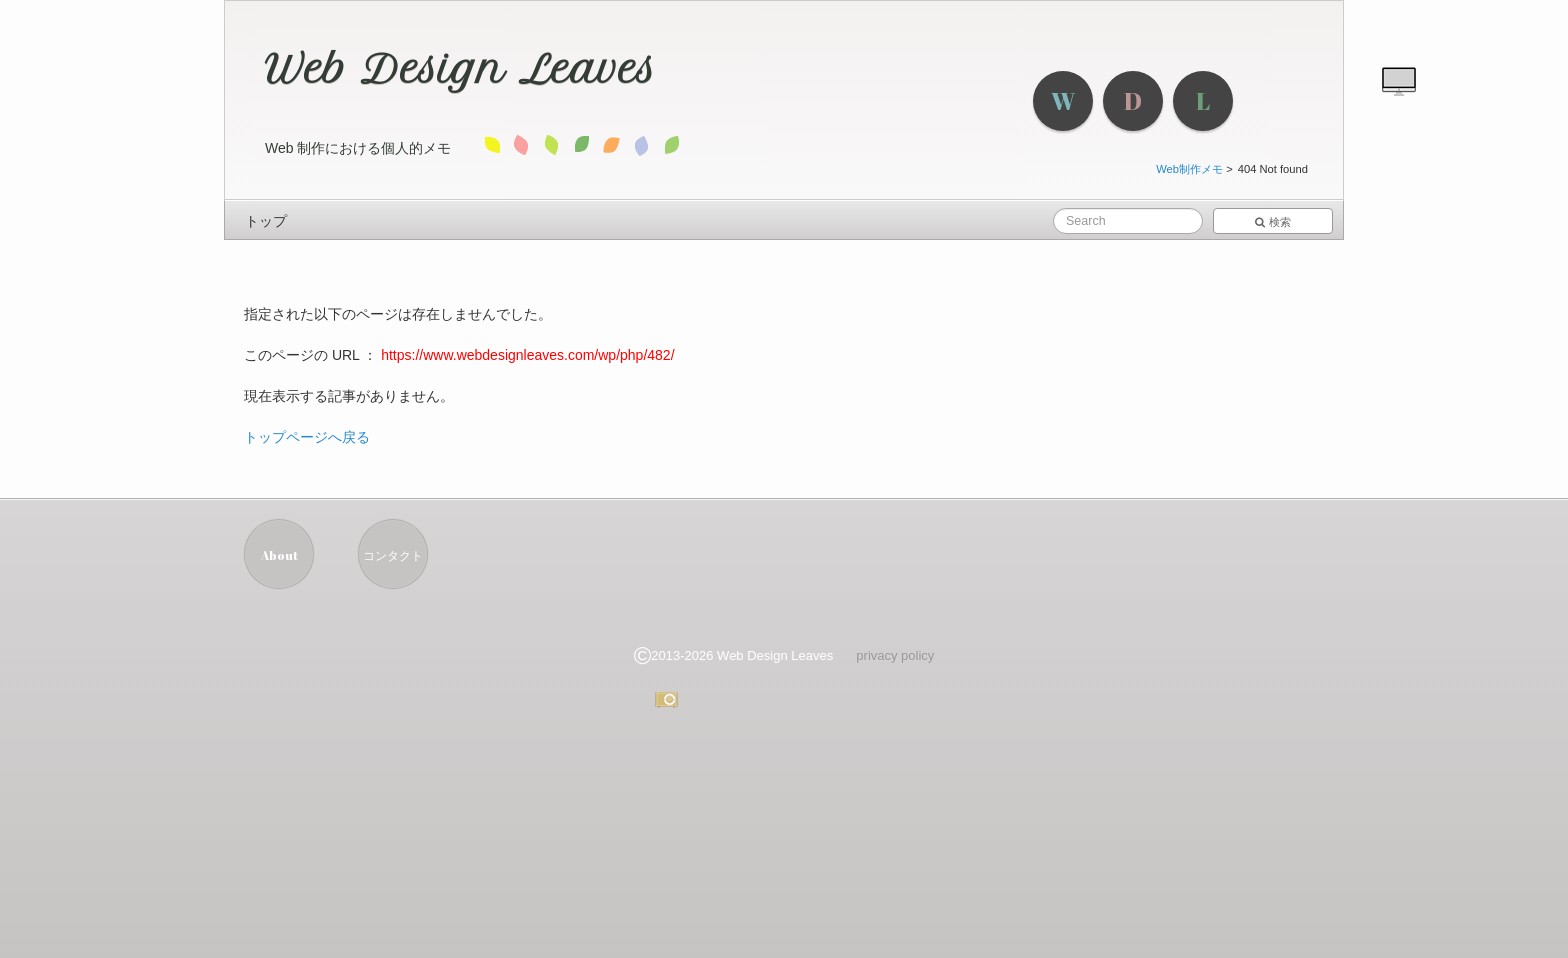 The image size is (1568, 958). Describe the element at coordinates (666, 695) in the screenshot. I see `iPod shuffle device in gold color` at that location.